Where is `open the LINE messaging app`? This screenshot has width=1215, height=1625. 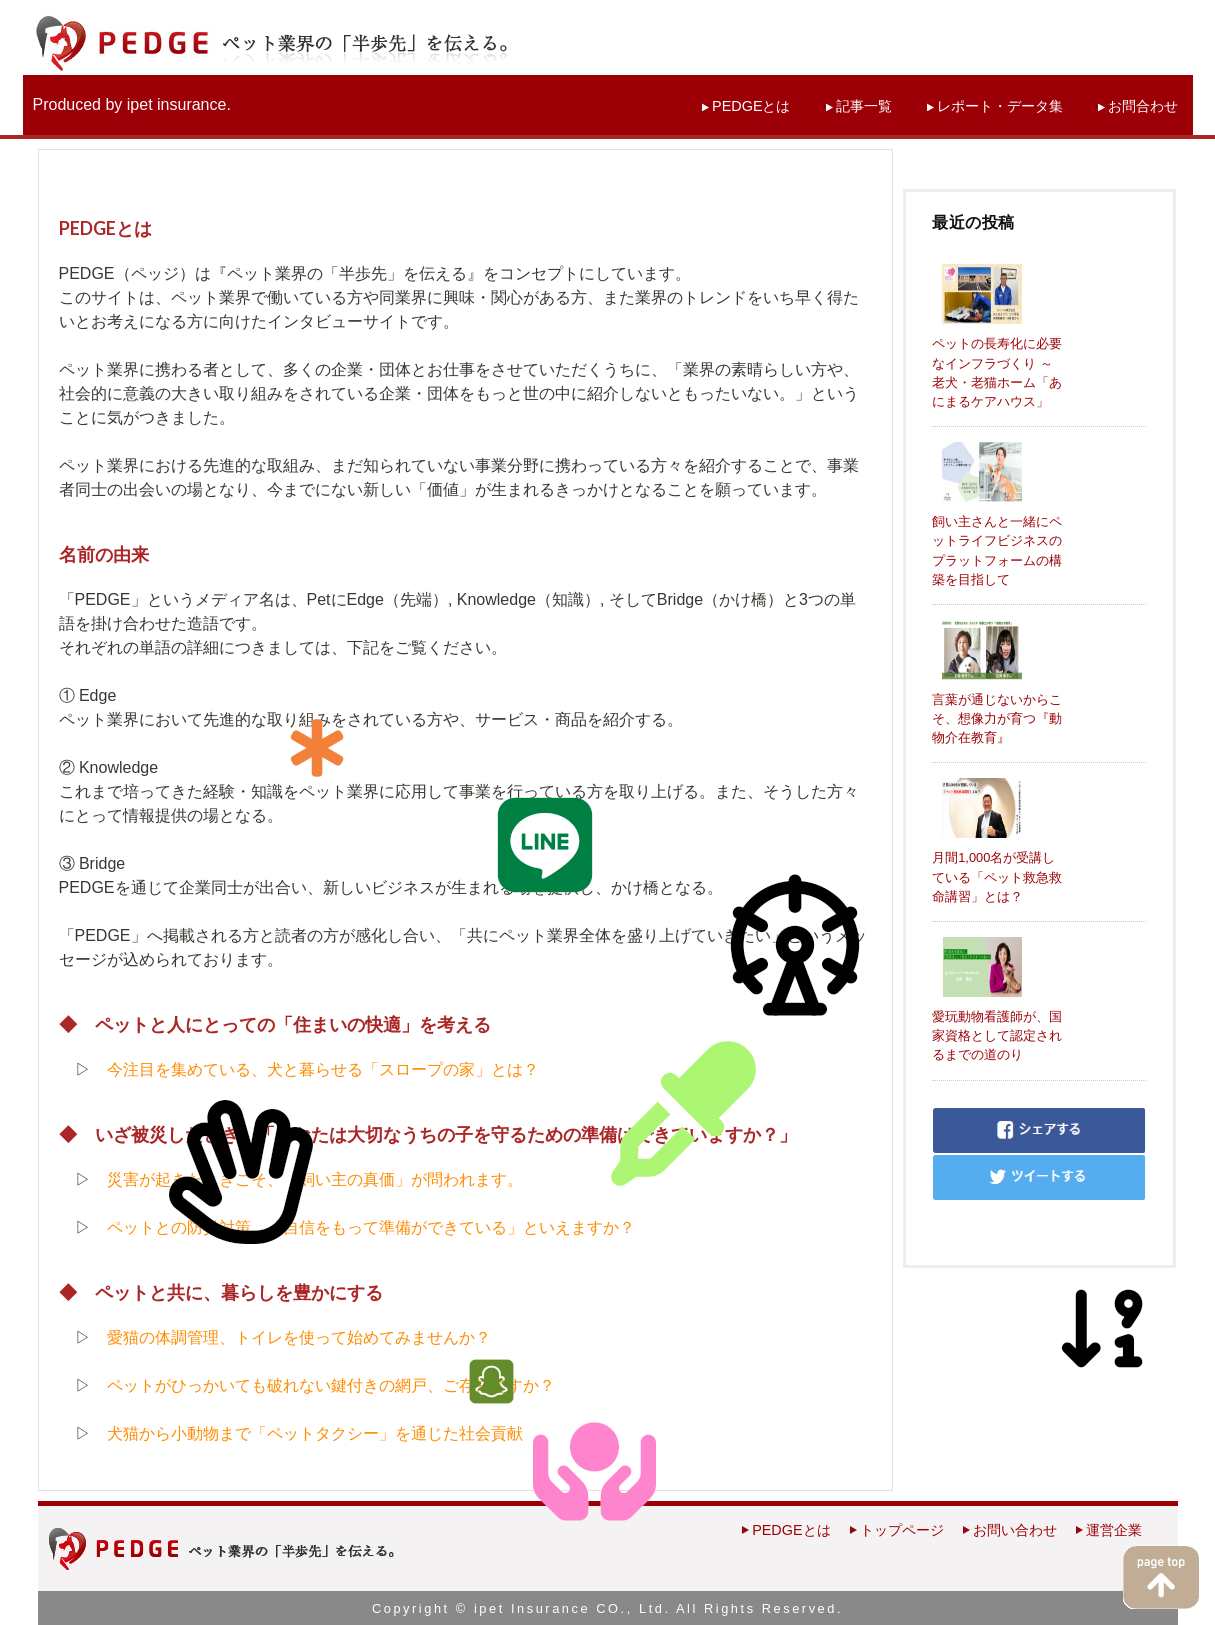 open the LINE messaging app is located at coordinates (545, 845).